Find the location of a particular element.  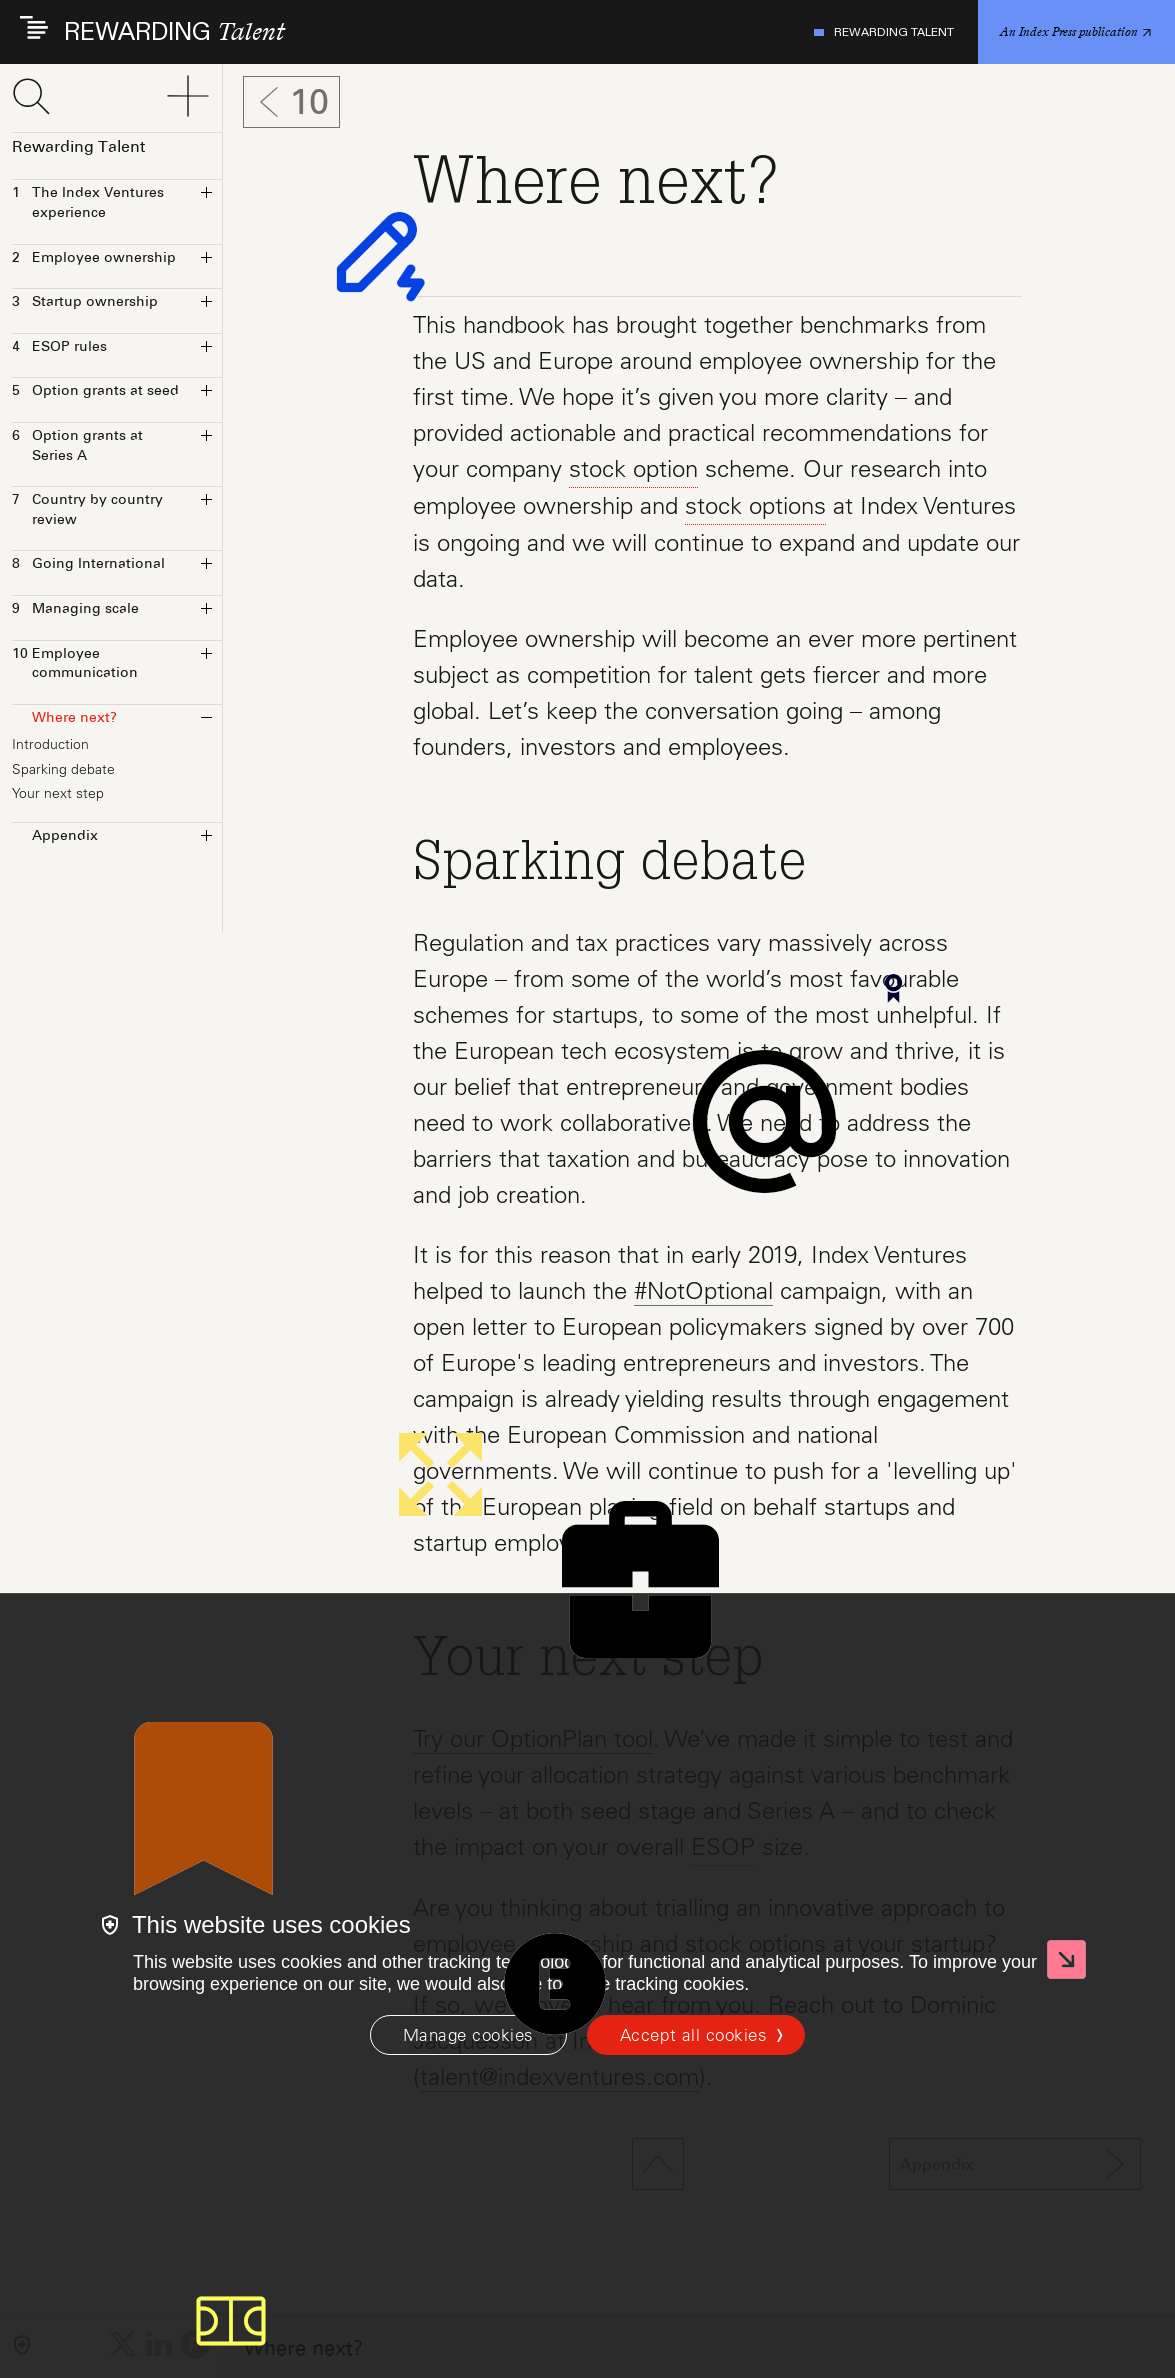

mention a user in a post or comment is located at coordinates (764, 1121).